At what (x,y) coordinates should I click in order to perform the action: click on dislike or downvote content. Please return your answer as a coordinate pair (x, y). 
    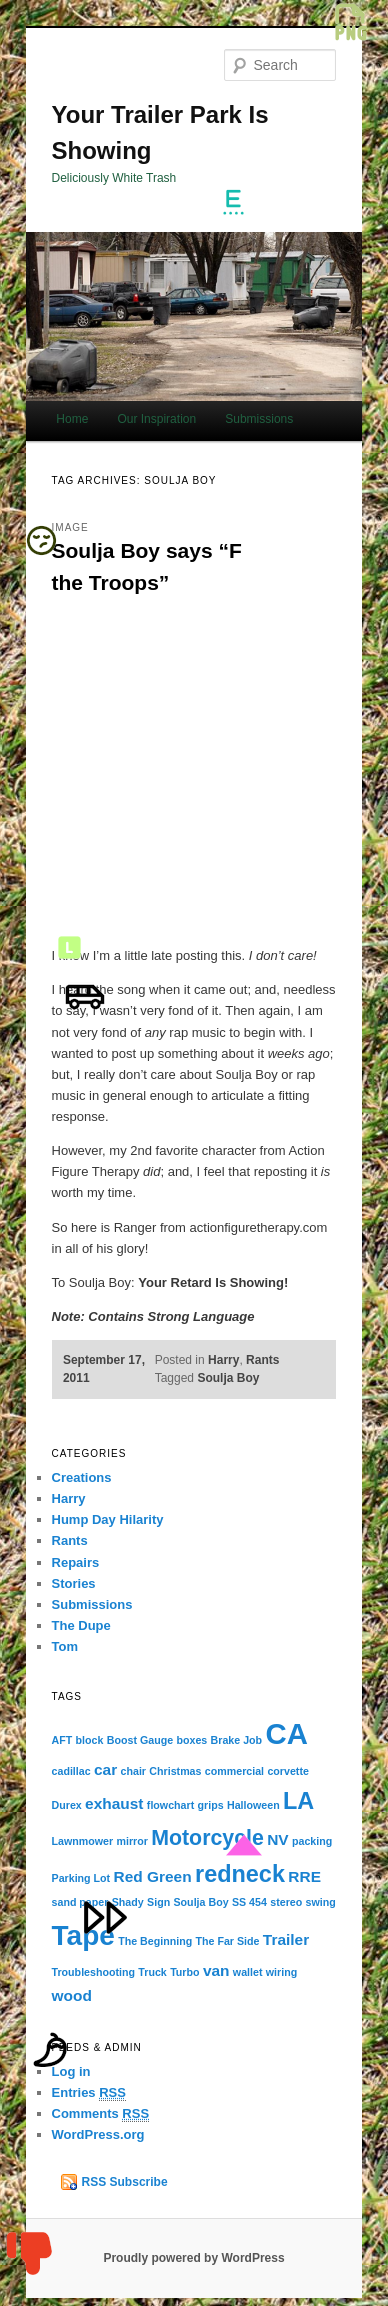
    Looking at the image, I should click on (30, 2253).